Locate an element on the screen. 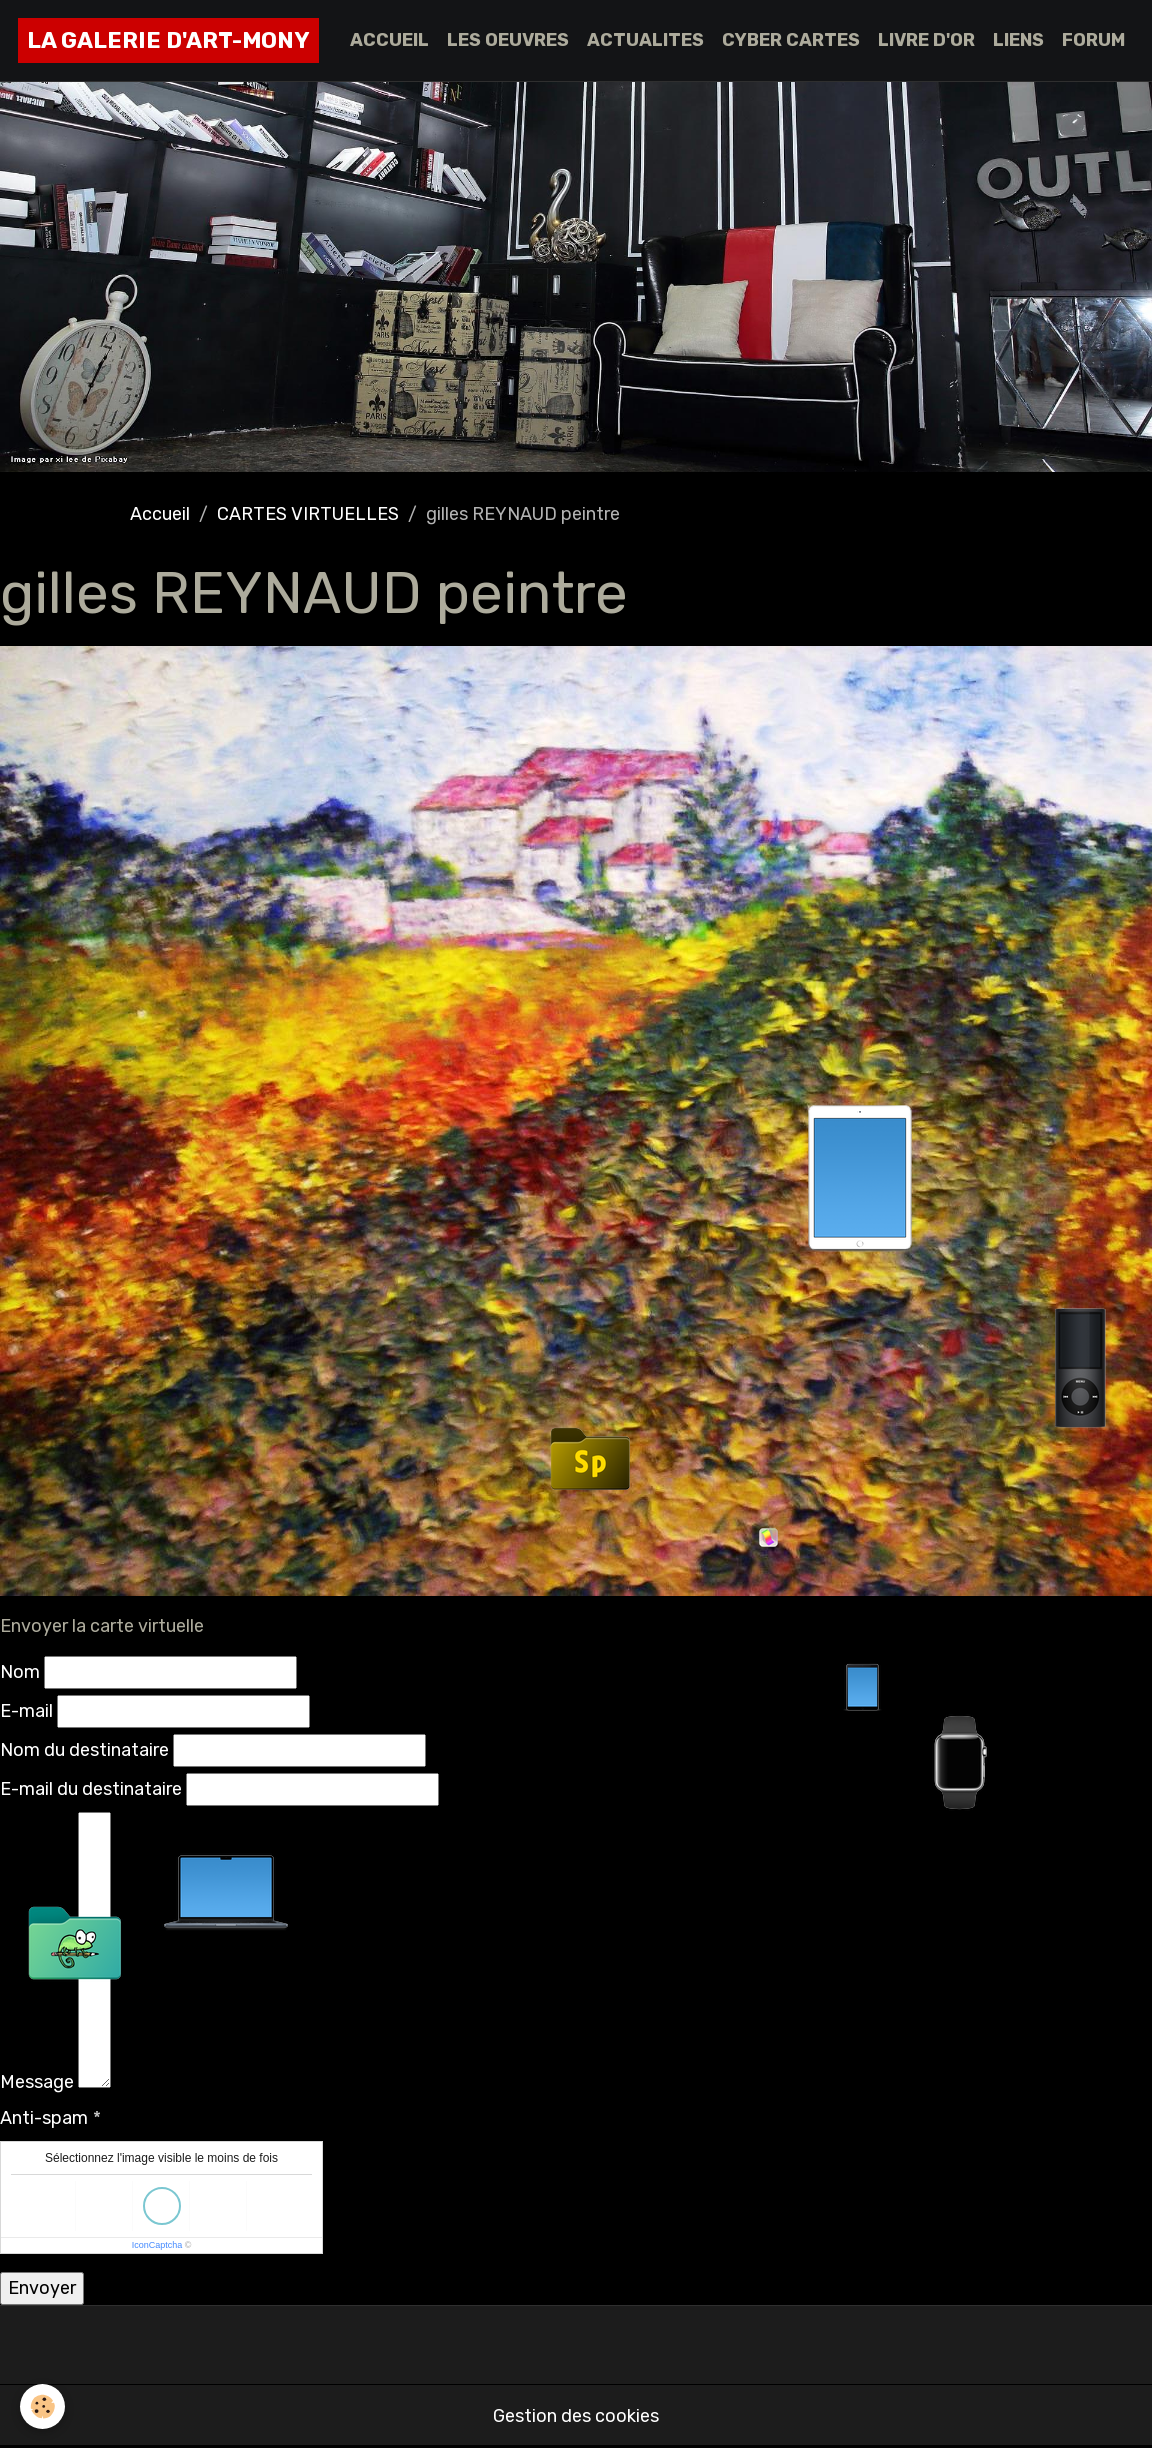 The image size is (1152, 2448). open folder containing adobe spark projects is located at coordinates (590, 1461).